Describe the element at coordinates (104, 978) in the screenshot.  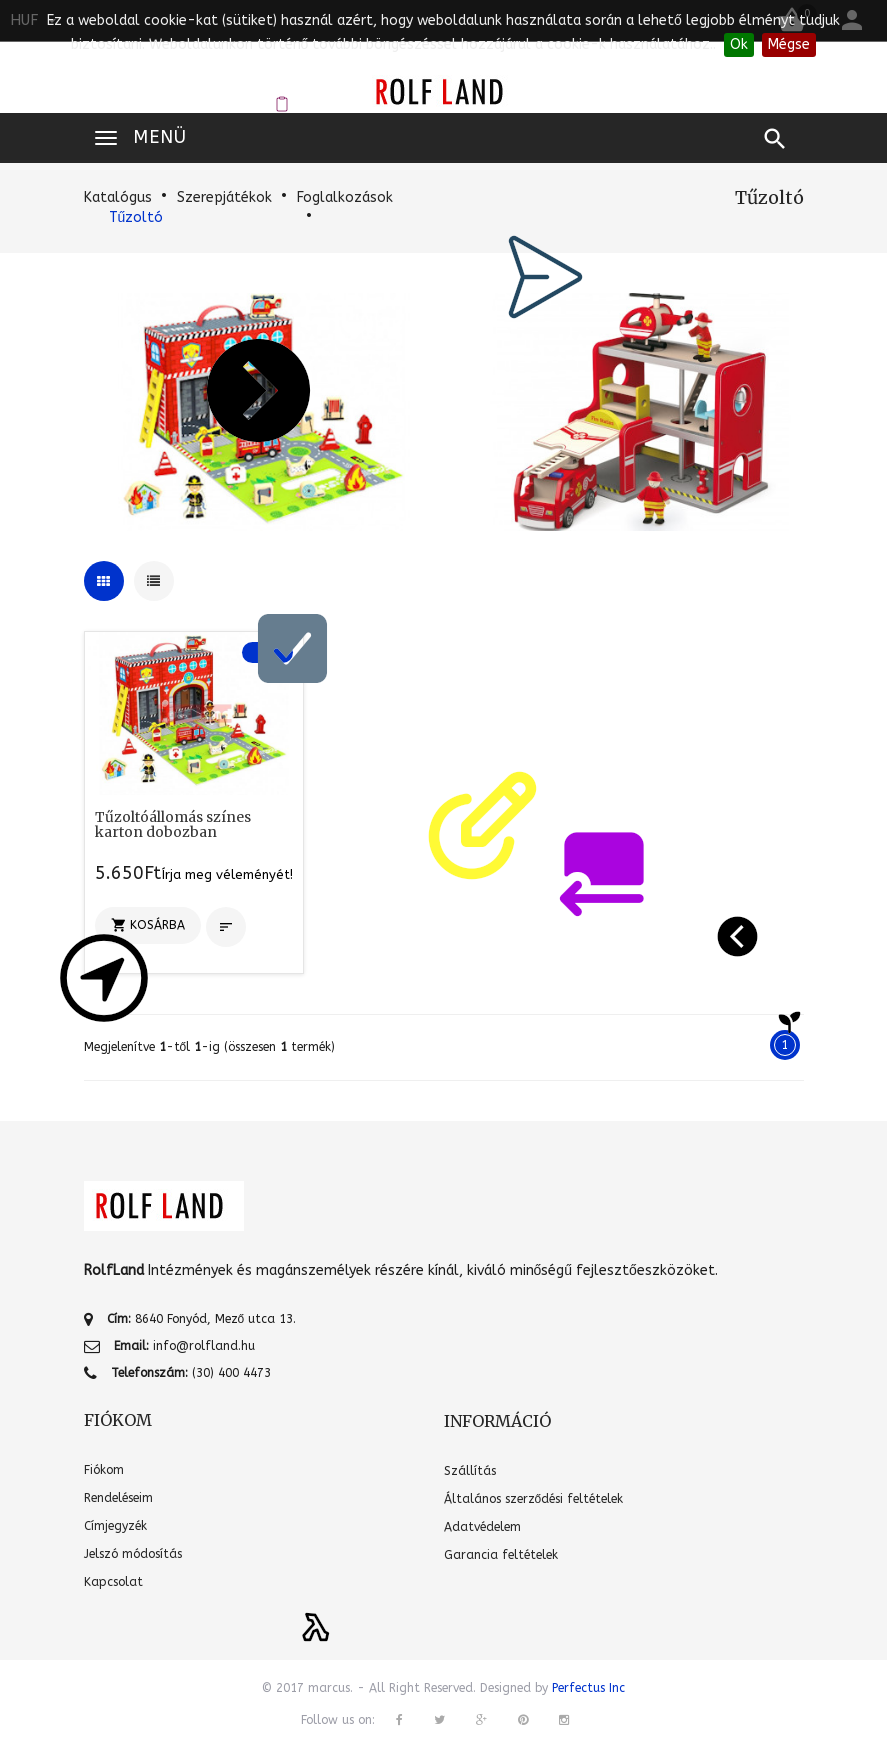
I see `tap to navigate to this location` at that location.